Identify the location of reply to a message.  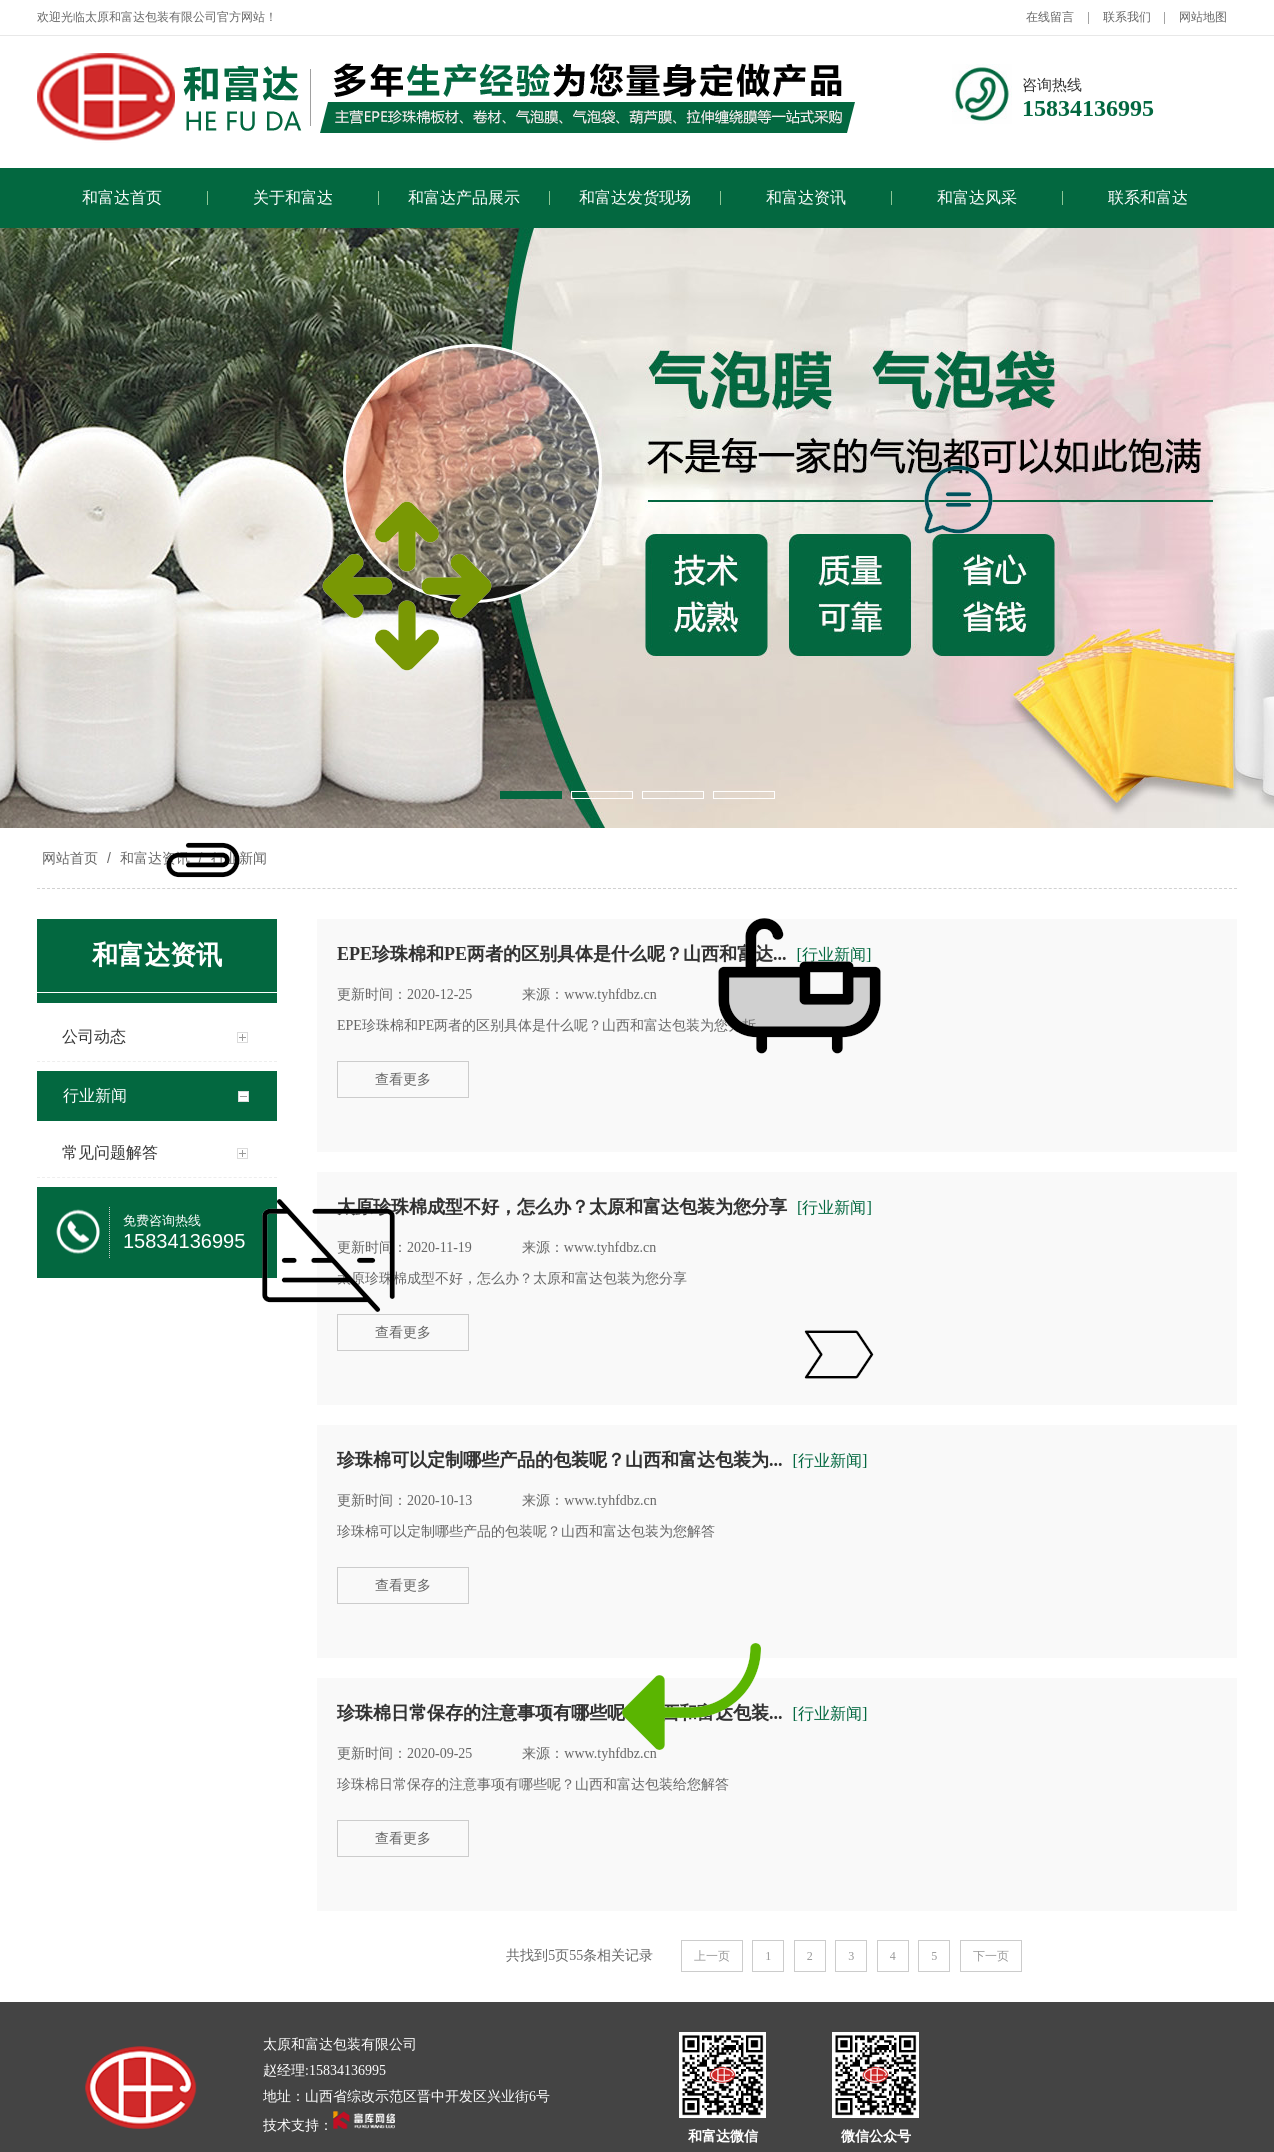
(691, 1696).